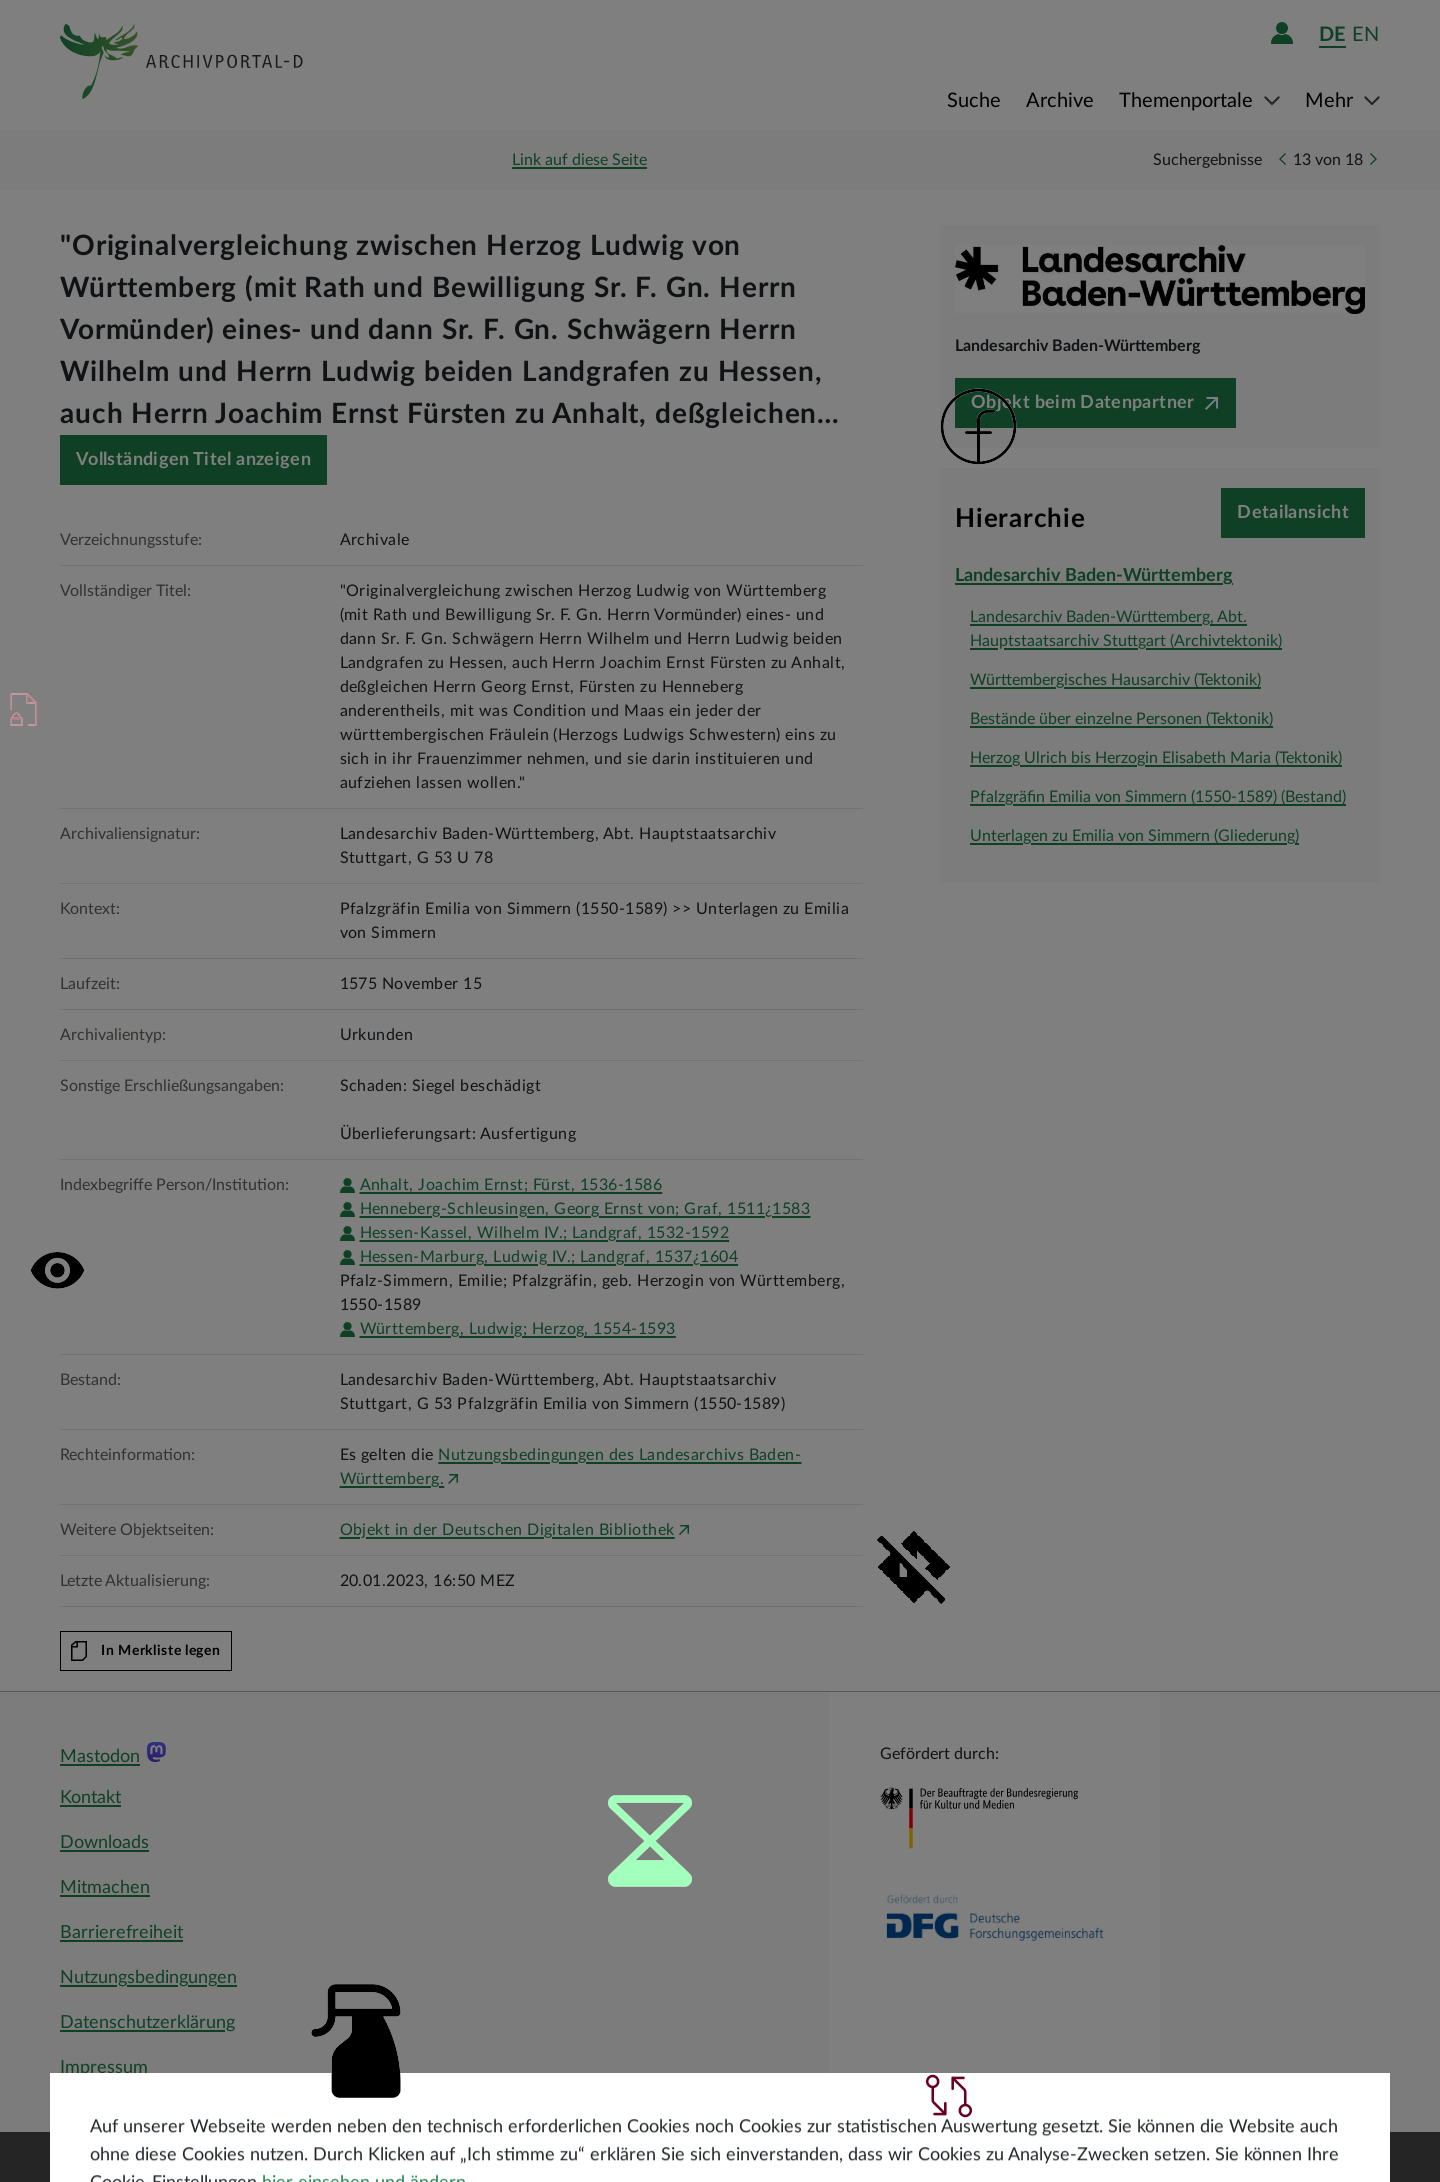 The width and height of the screenshot is (1440, 2182). Describe the element at coordinates (978, 426) in the screenshot. I see `open Facebook app` at that location.